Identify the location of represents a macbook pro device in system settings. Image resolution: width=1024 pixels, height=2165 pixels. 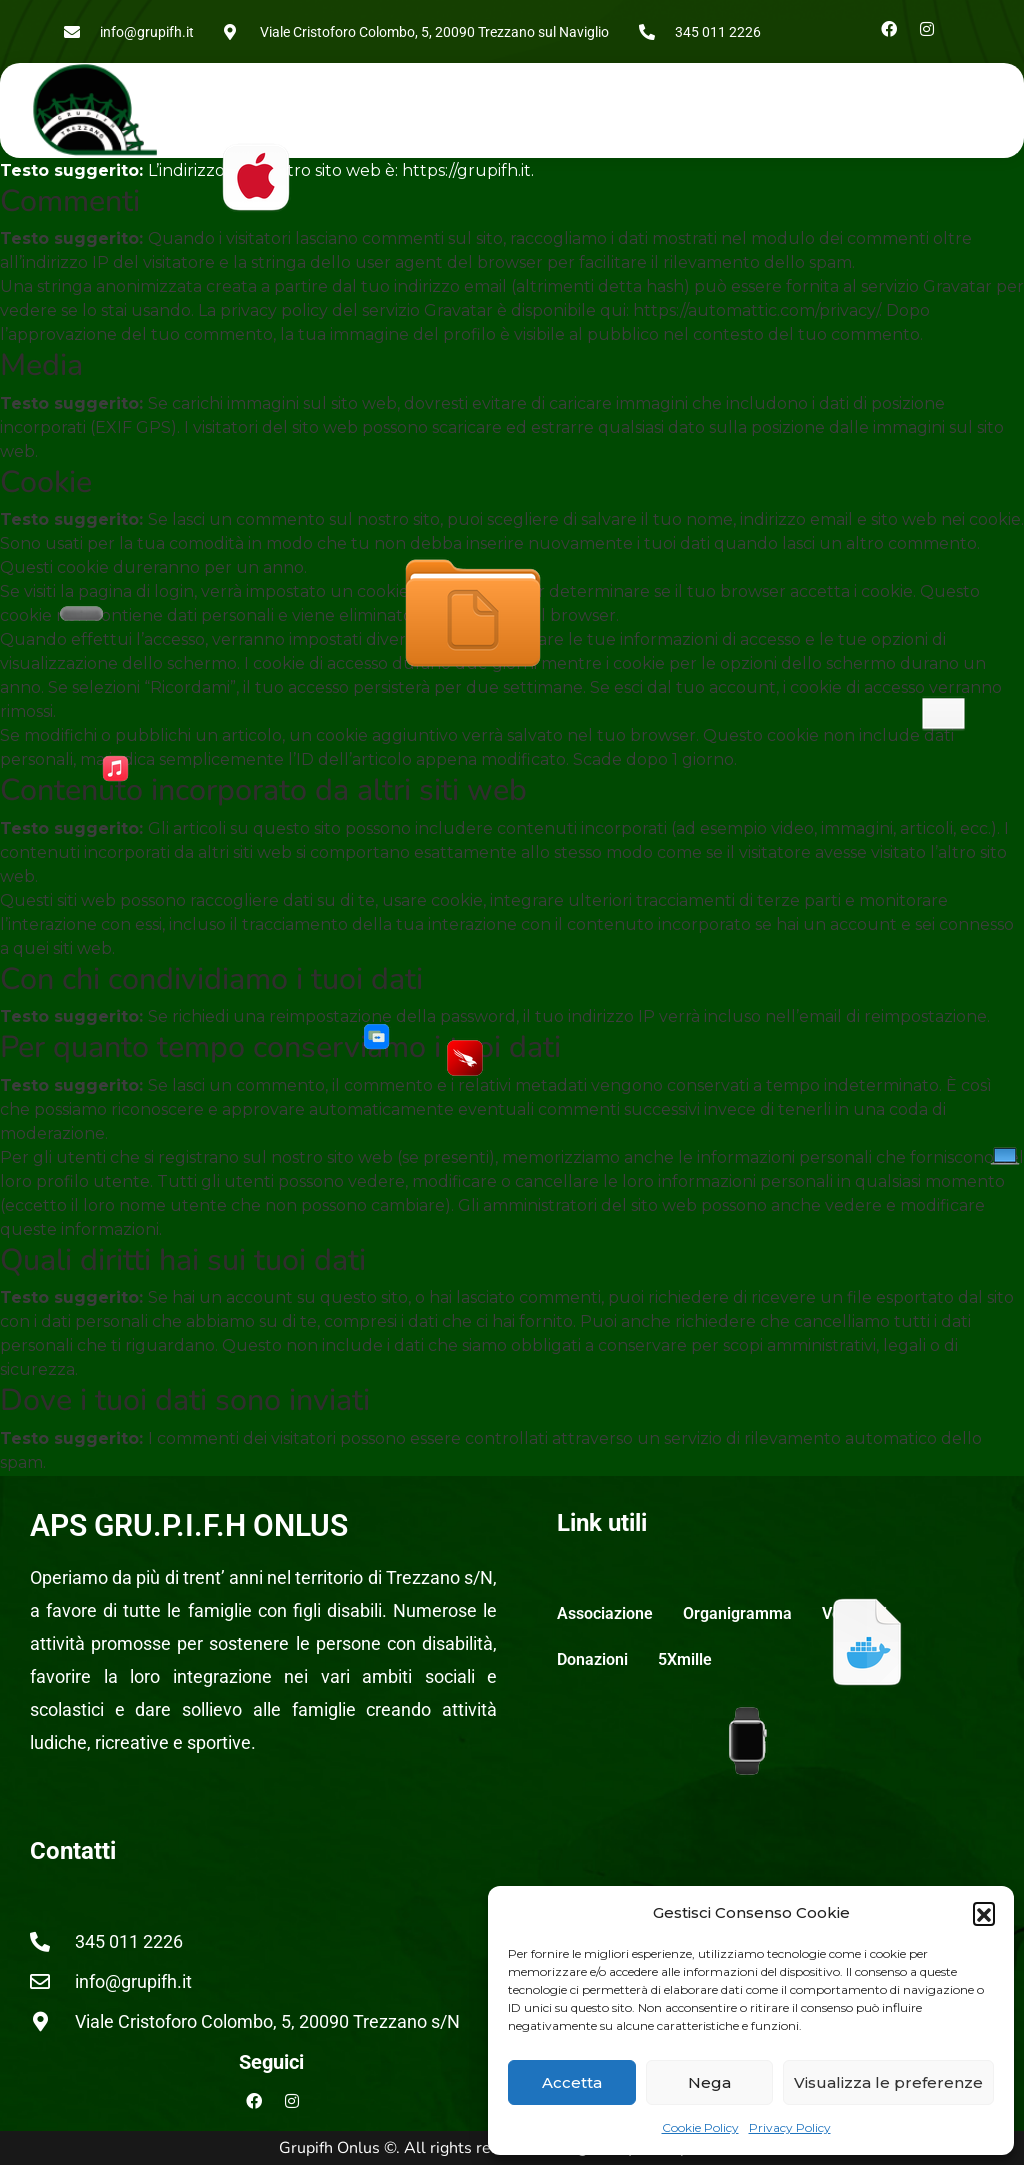
(1005, 1154).